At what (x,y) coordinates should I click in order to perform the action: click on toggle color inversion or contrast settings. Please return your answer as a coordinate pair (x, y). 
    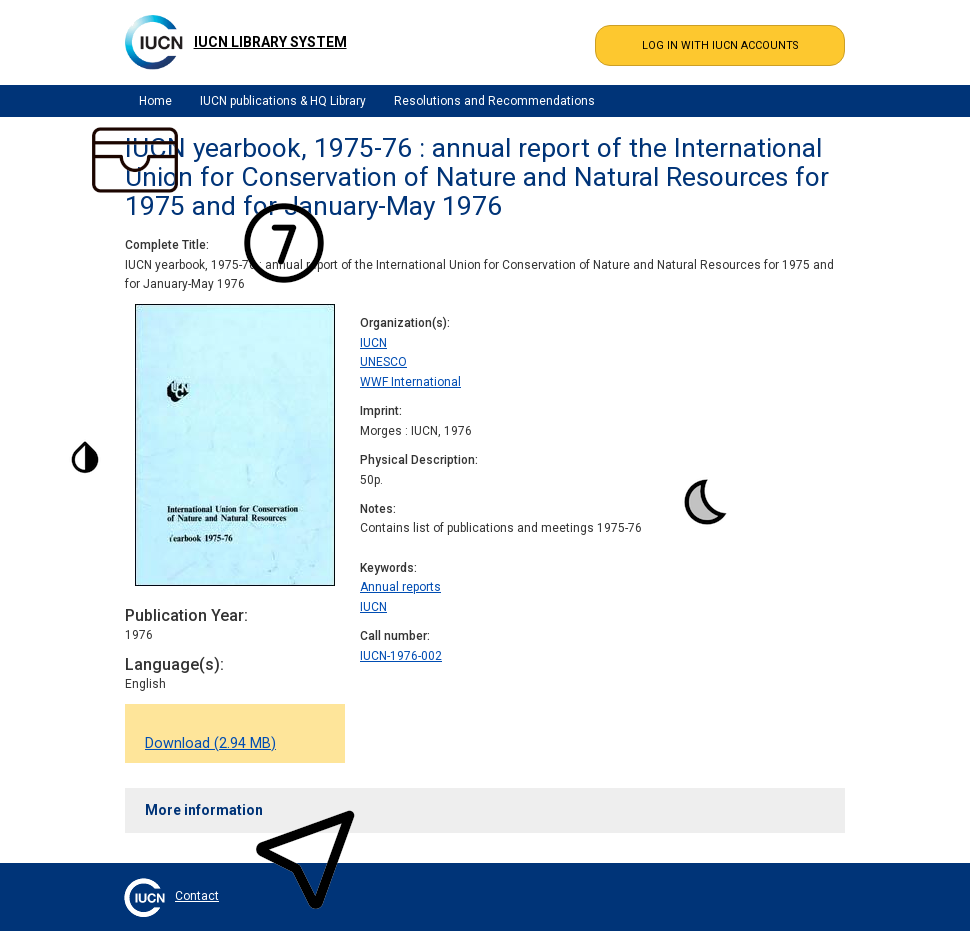
    Looking at the image, I should click on (85, 457).